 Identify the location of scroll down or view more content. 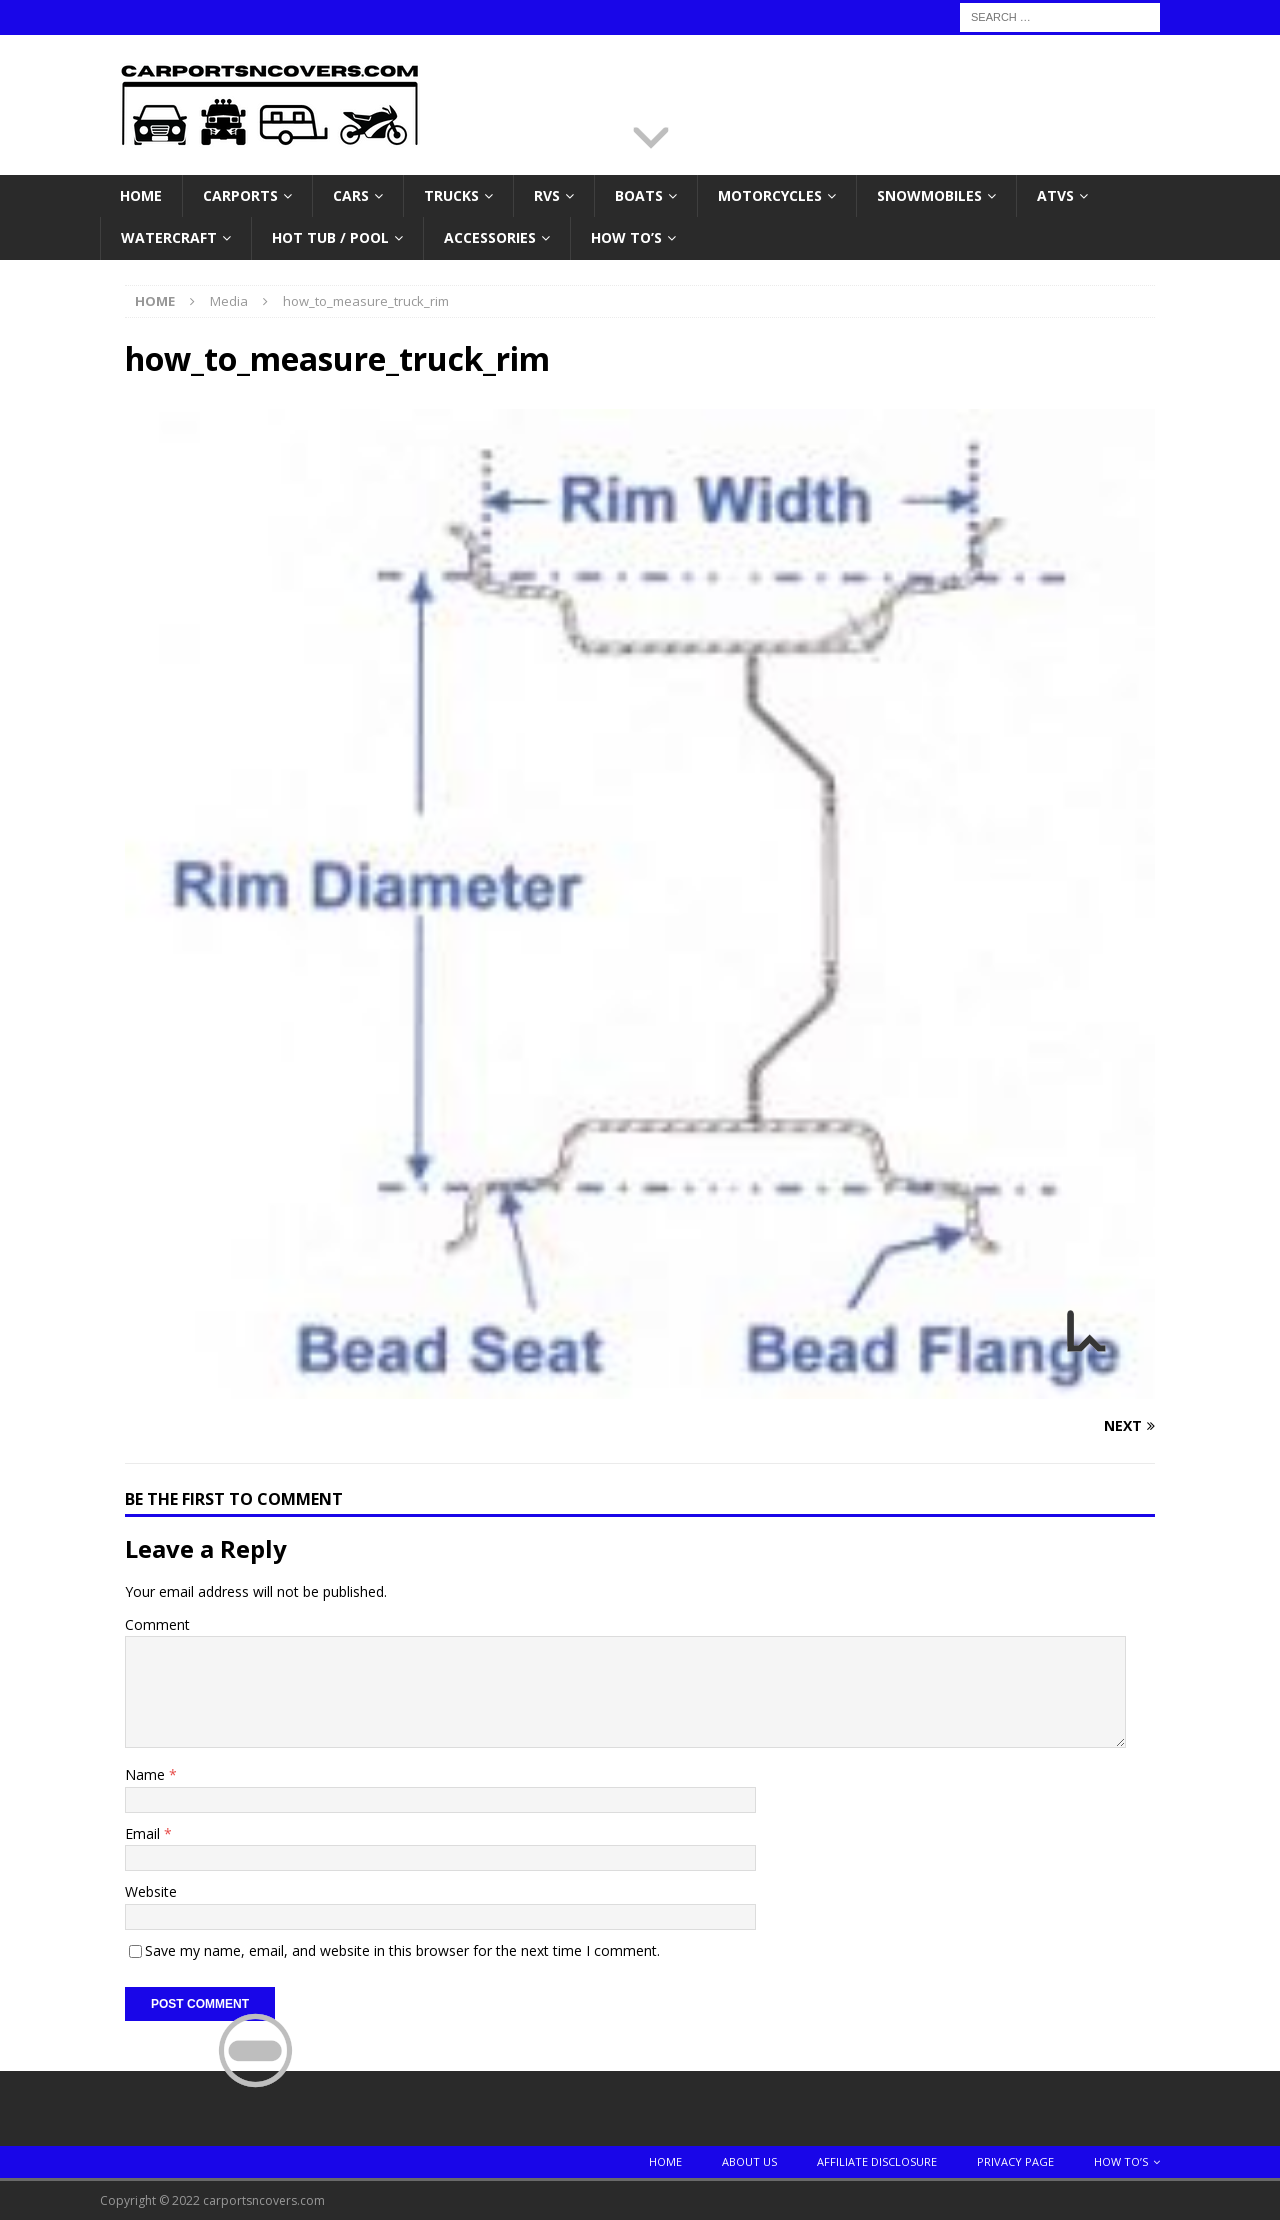
(651, 139).